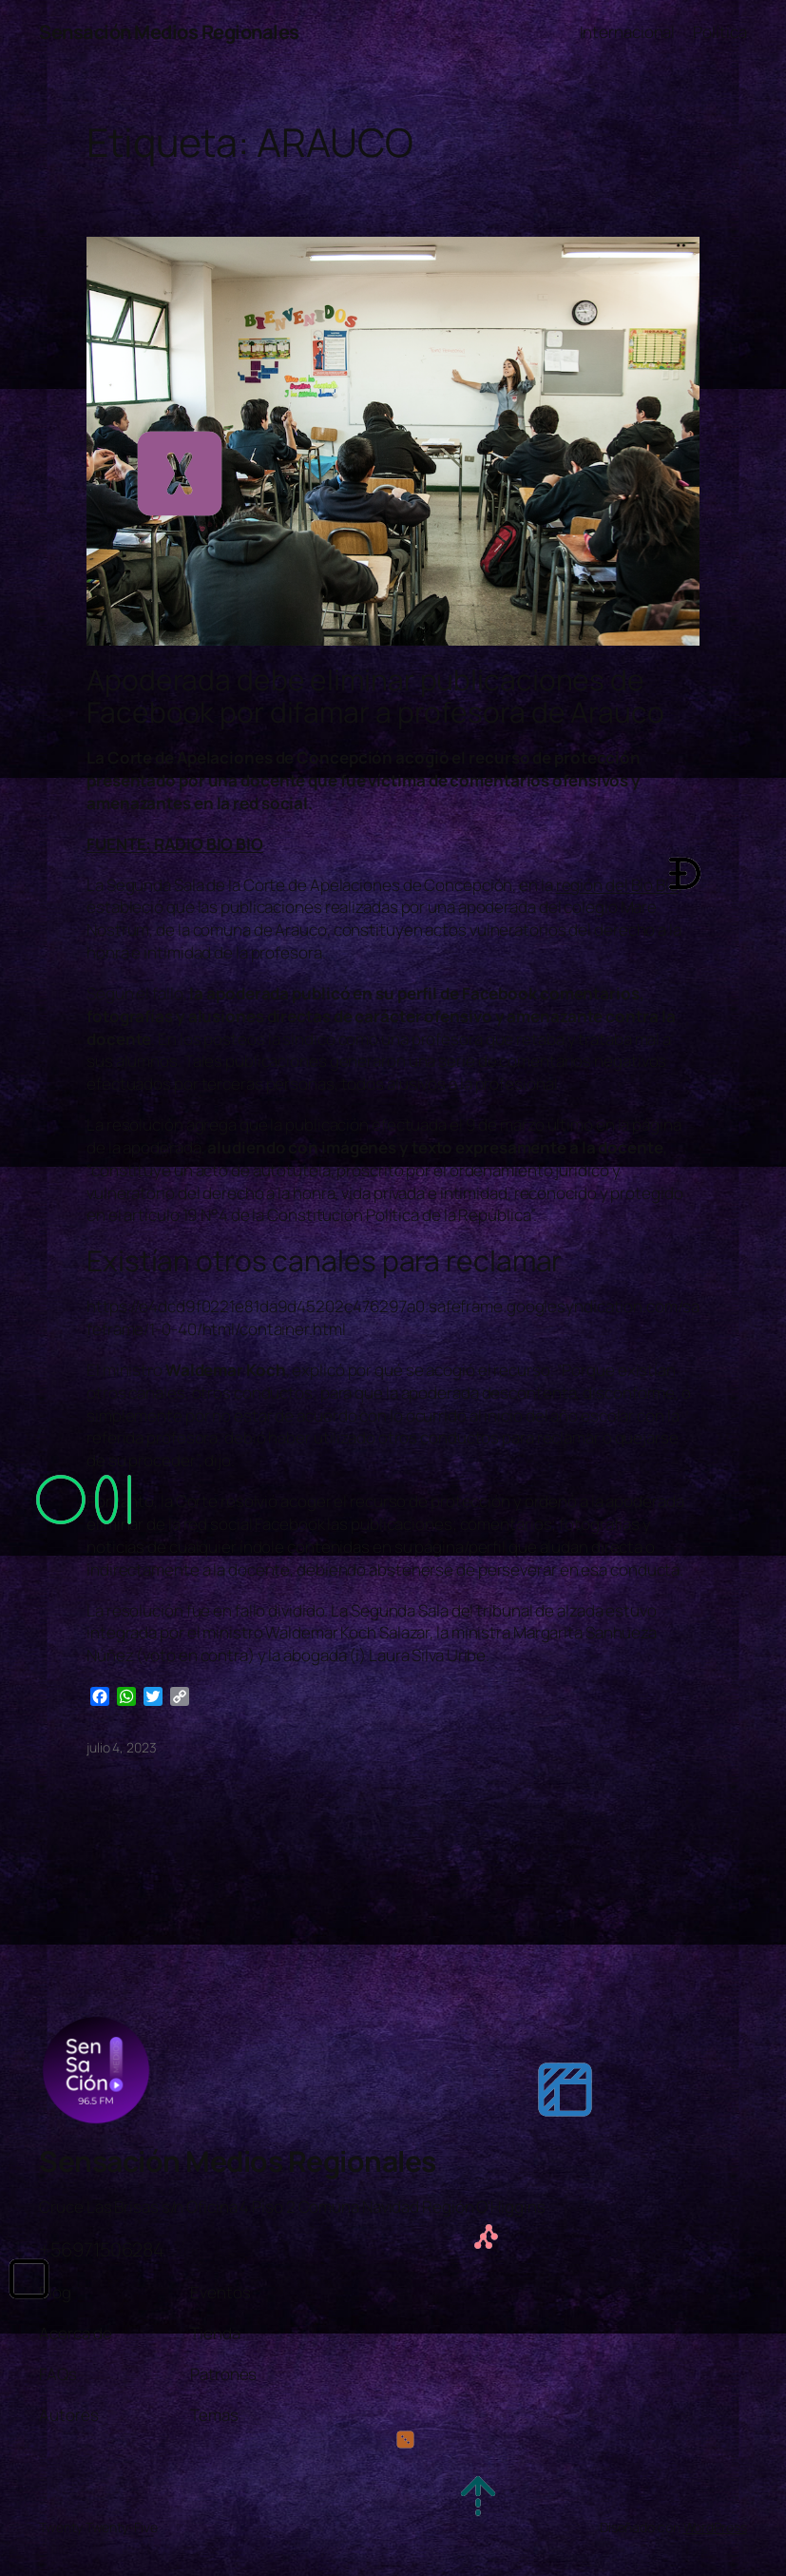  Describe the element at coordinates (405, 2439) in the screenshot. I see `roll dice or generate random number` at that location.